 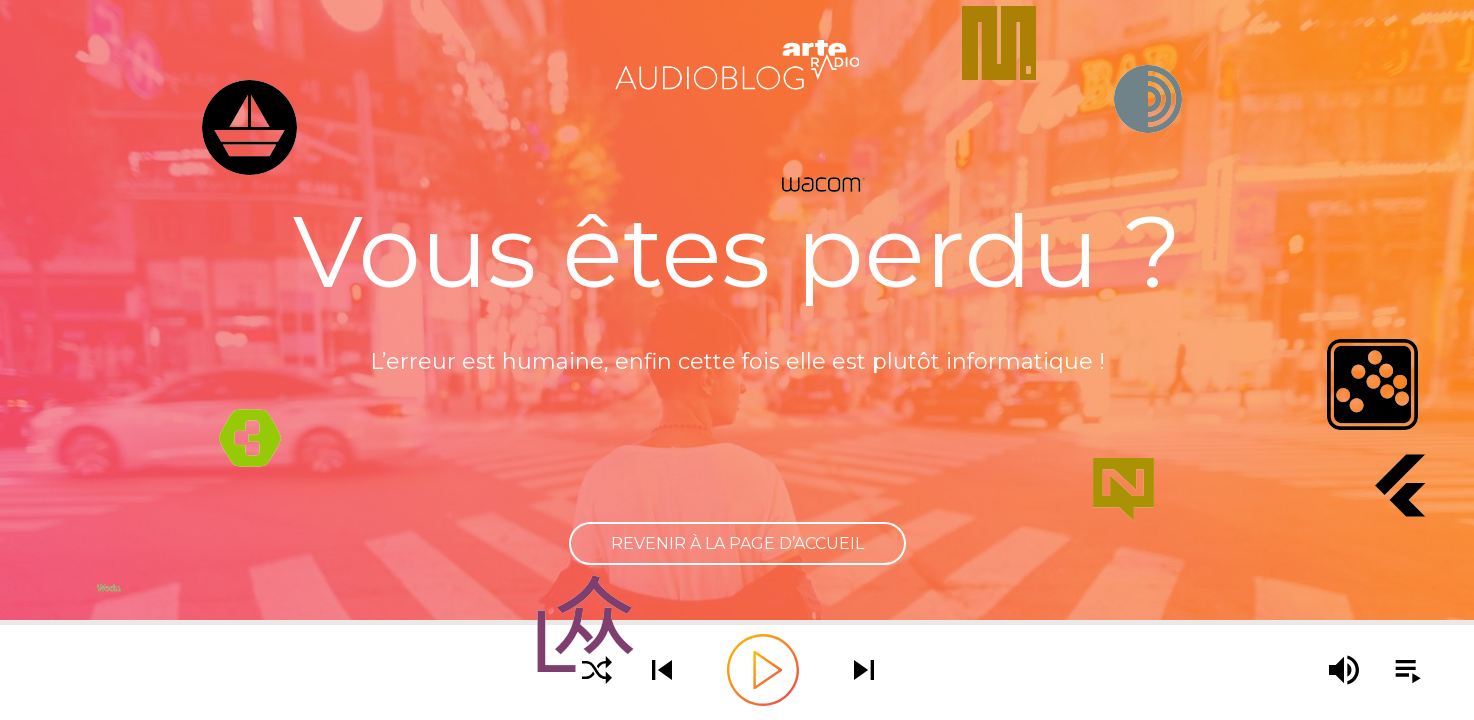 What do you see at coordinates (999, 43) in the screenshot?
I see `micropython programming language logo` at bounding box center [999, 43].